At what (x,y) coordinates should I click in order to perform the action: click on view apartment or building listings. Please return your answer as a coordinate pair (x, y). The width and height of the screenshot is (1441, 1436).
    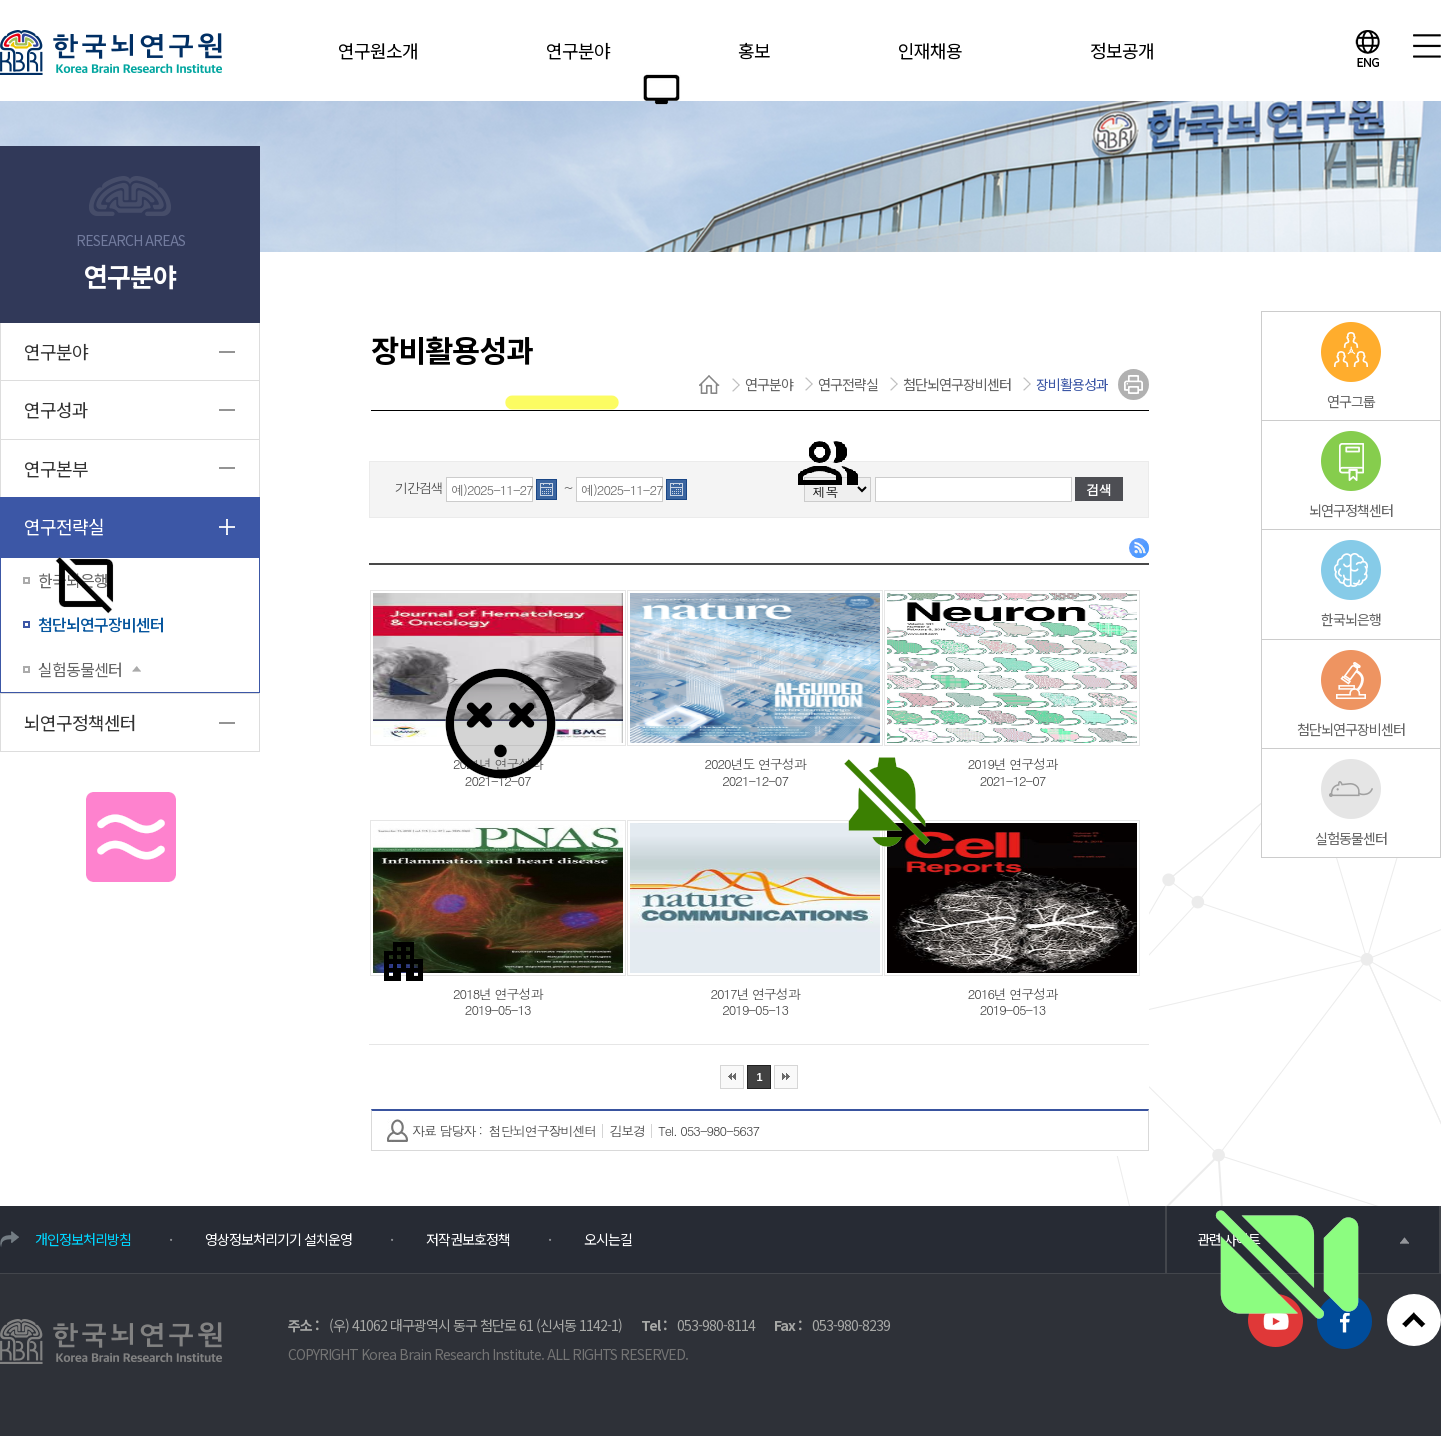
    Looking at the image, I should click on (403, 961).